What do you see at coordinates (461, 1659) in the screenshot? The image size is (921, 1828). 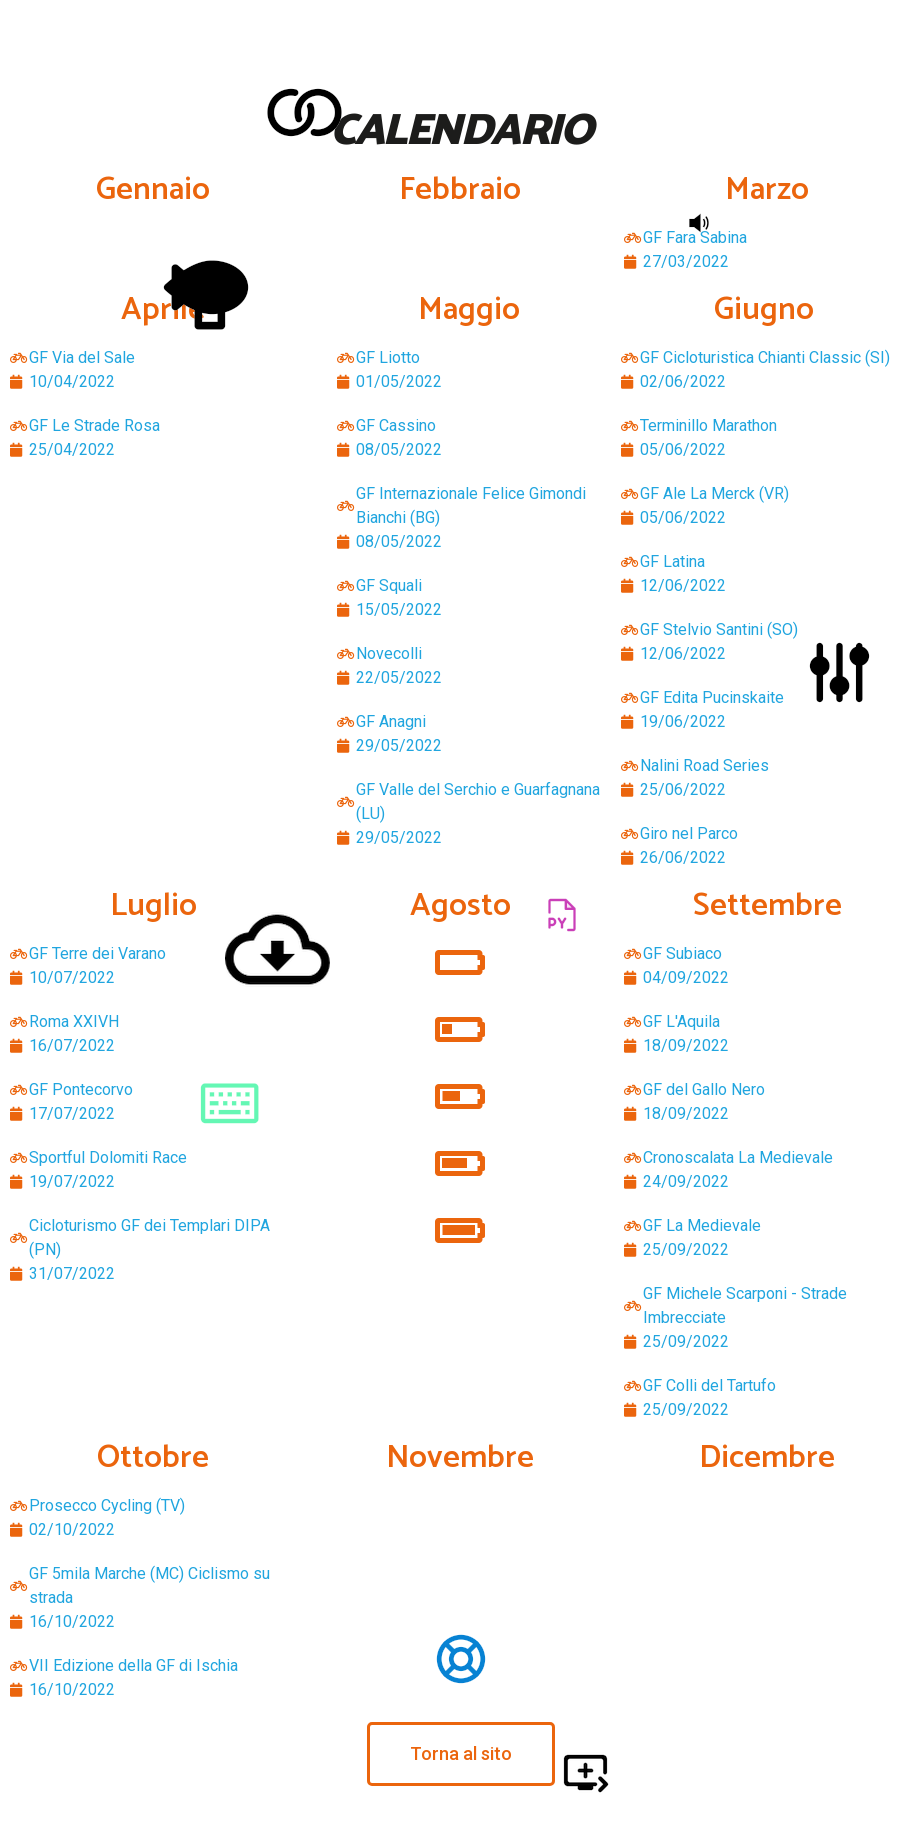 I see `access help or support center` at bounding box center [461, 1659].